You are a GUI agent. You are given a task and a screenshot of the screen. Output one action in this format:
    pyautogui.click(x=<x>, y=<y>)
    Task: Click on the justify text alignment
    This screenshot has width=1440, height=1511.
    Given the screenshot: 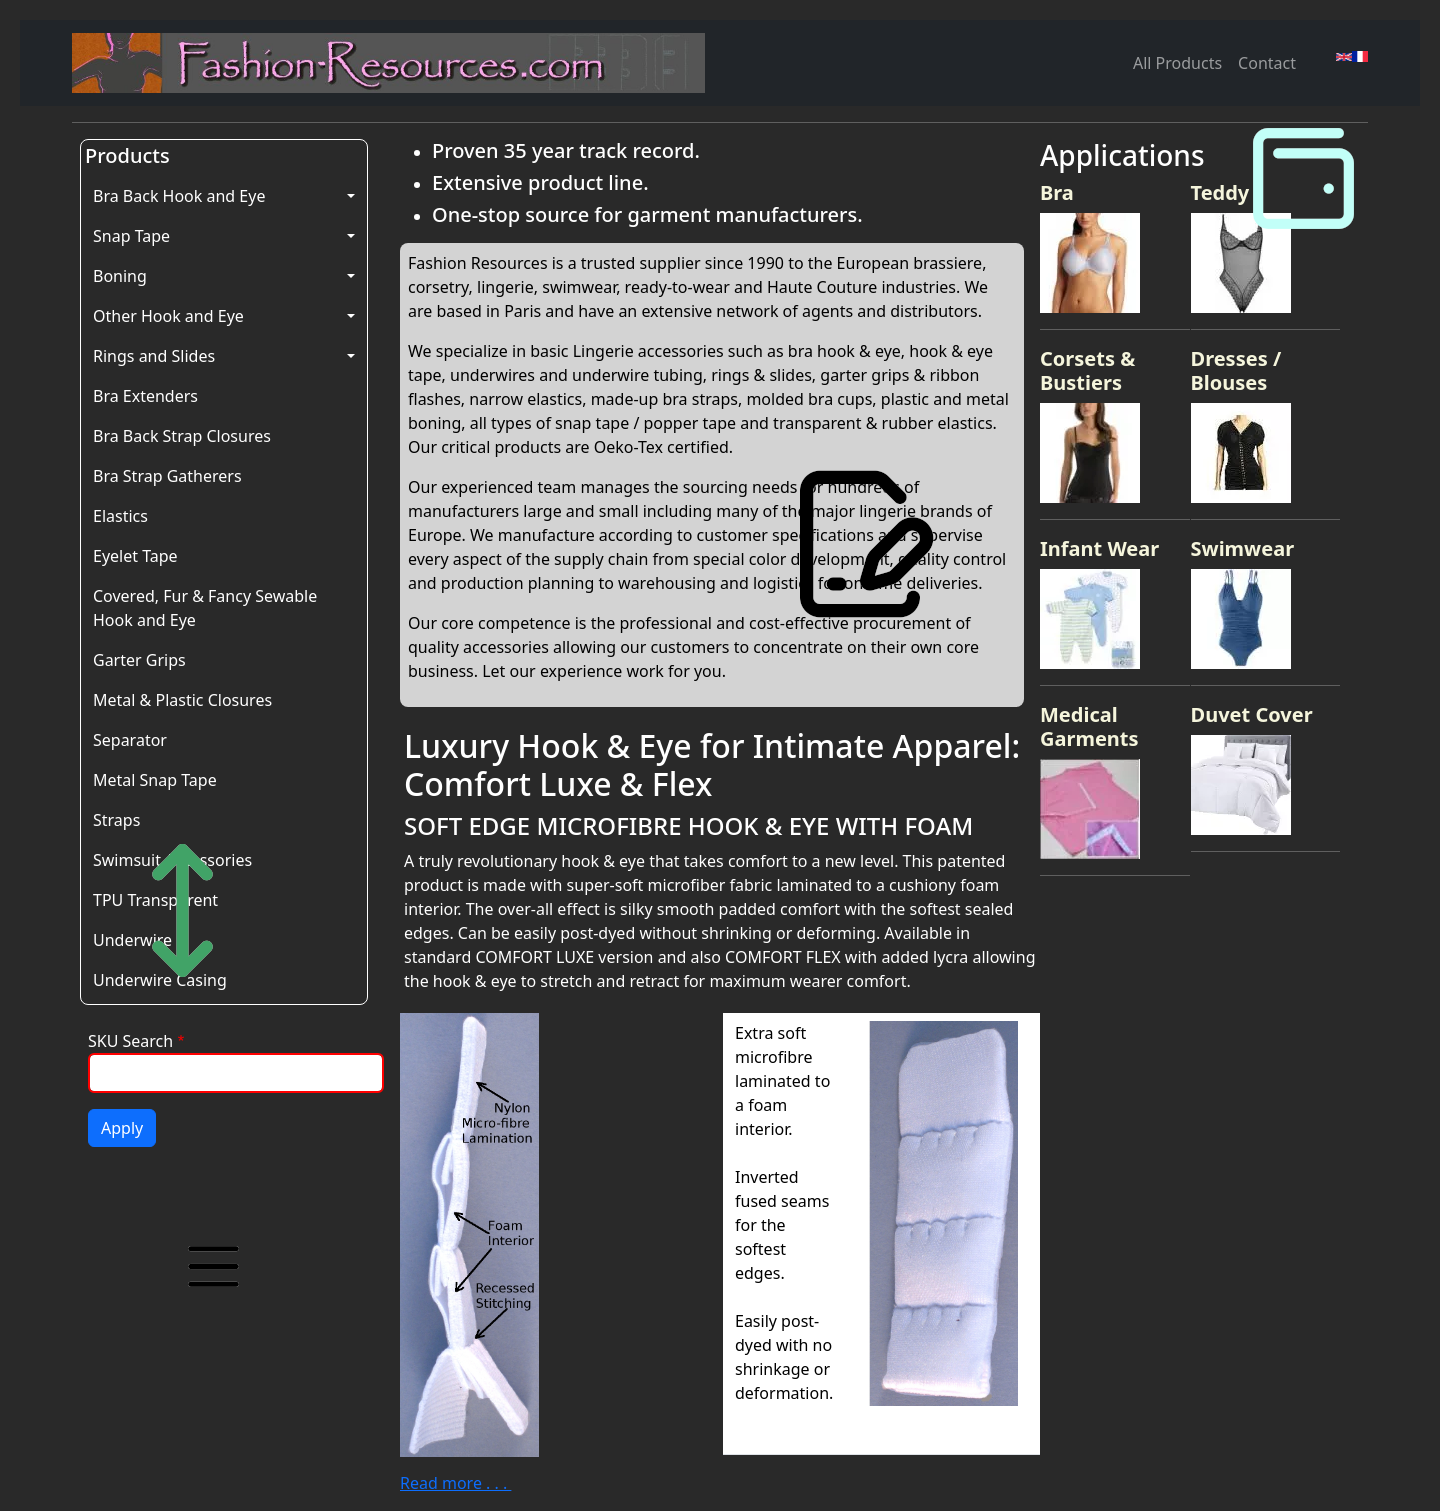 What is the action you would take?
    pyautogui.click(x=213, y=1266)
    